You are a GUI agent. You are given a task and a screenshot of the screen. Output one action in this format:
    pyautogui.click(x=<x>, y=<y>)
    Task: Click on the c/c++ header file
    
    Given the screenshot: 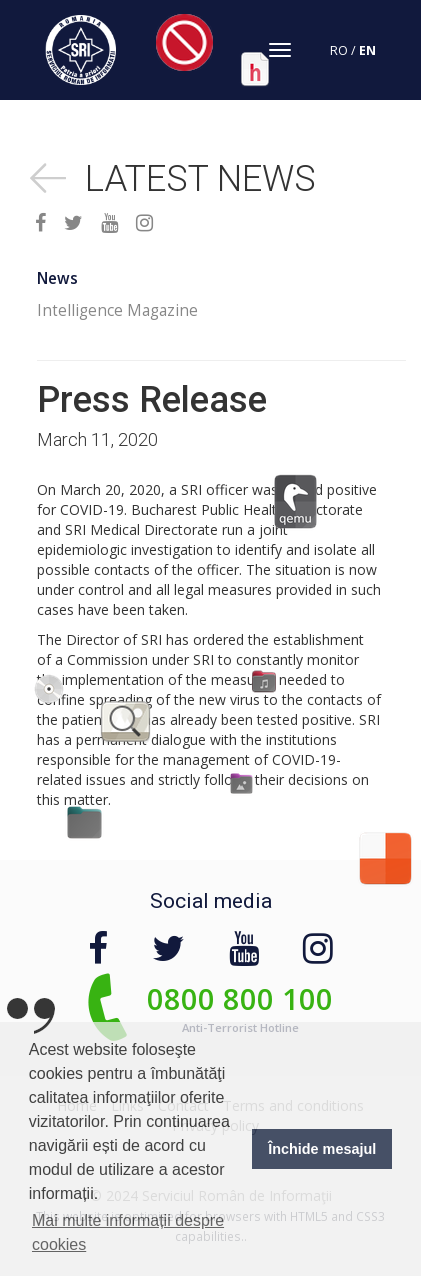 What is the action you would take?
    pyautogui.click(x=255, y=69)
    